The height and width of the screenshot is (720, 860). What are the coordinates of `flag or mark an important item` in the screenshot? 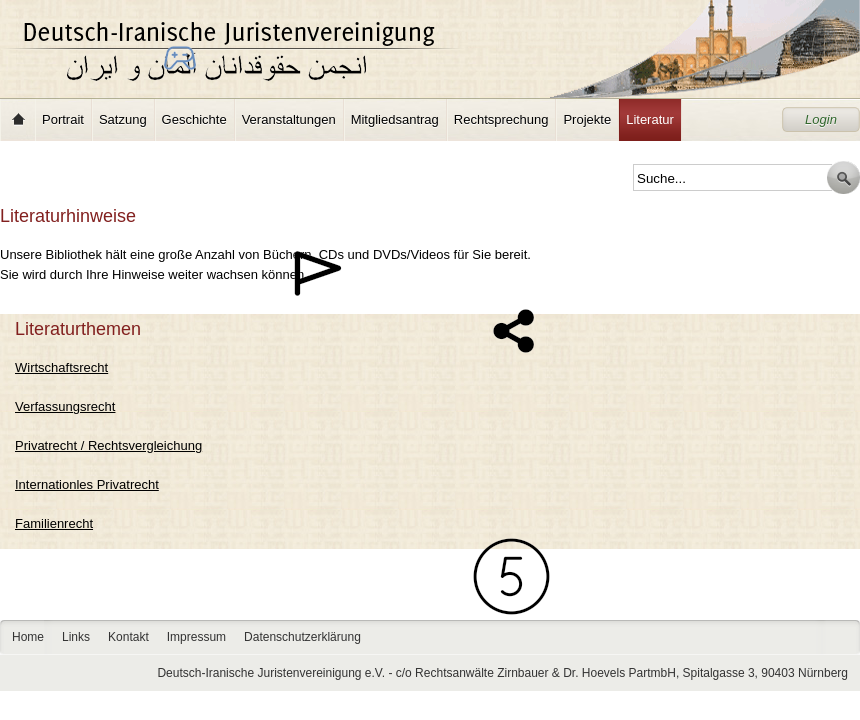 It's located at (313, 273).